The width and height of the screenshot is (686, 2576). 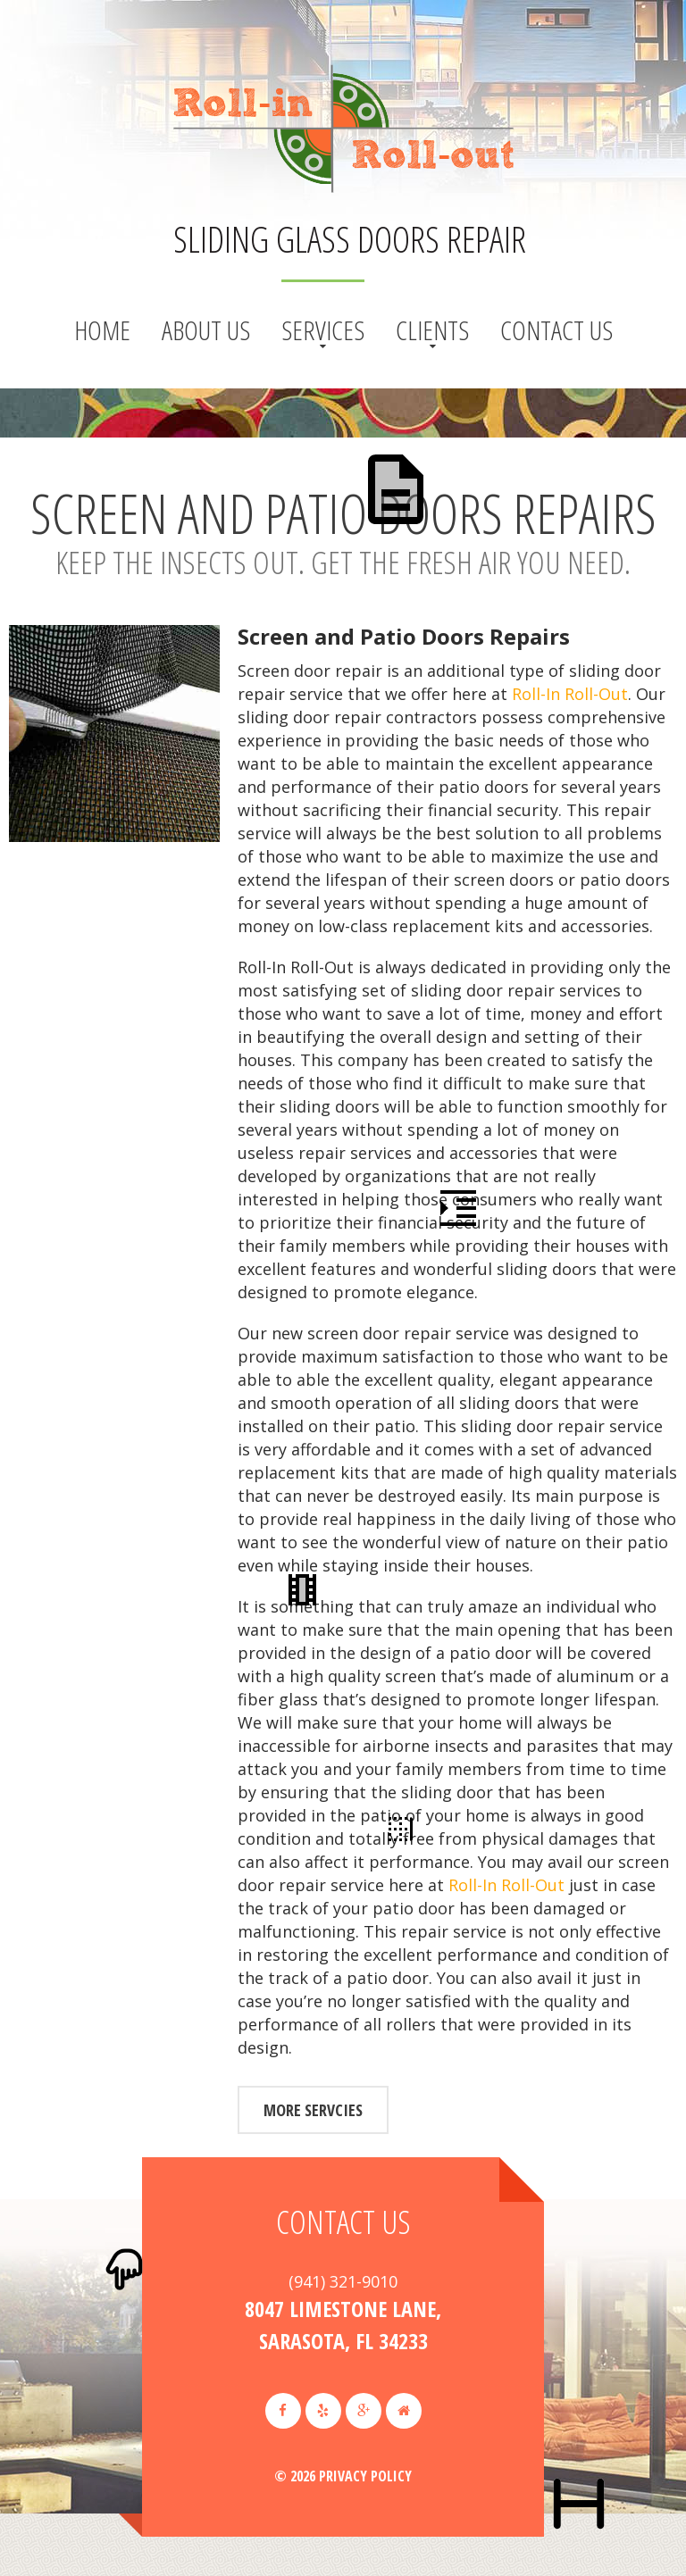 What do you see at coordinates (302, 1589) in the screenshot?
I see `access movies or video content` at bounding box center [302, 1589].